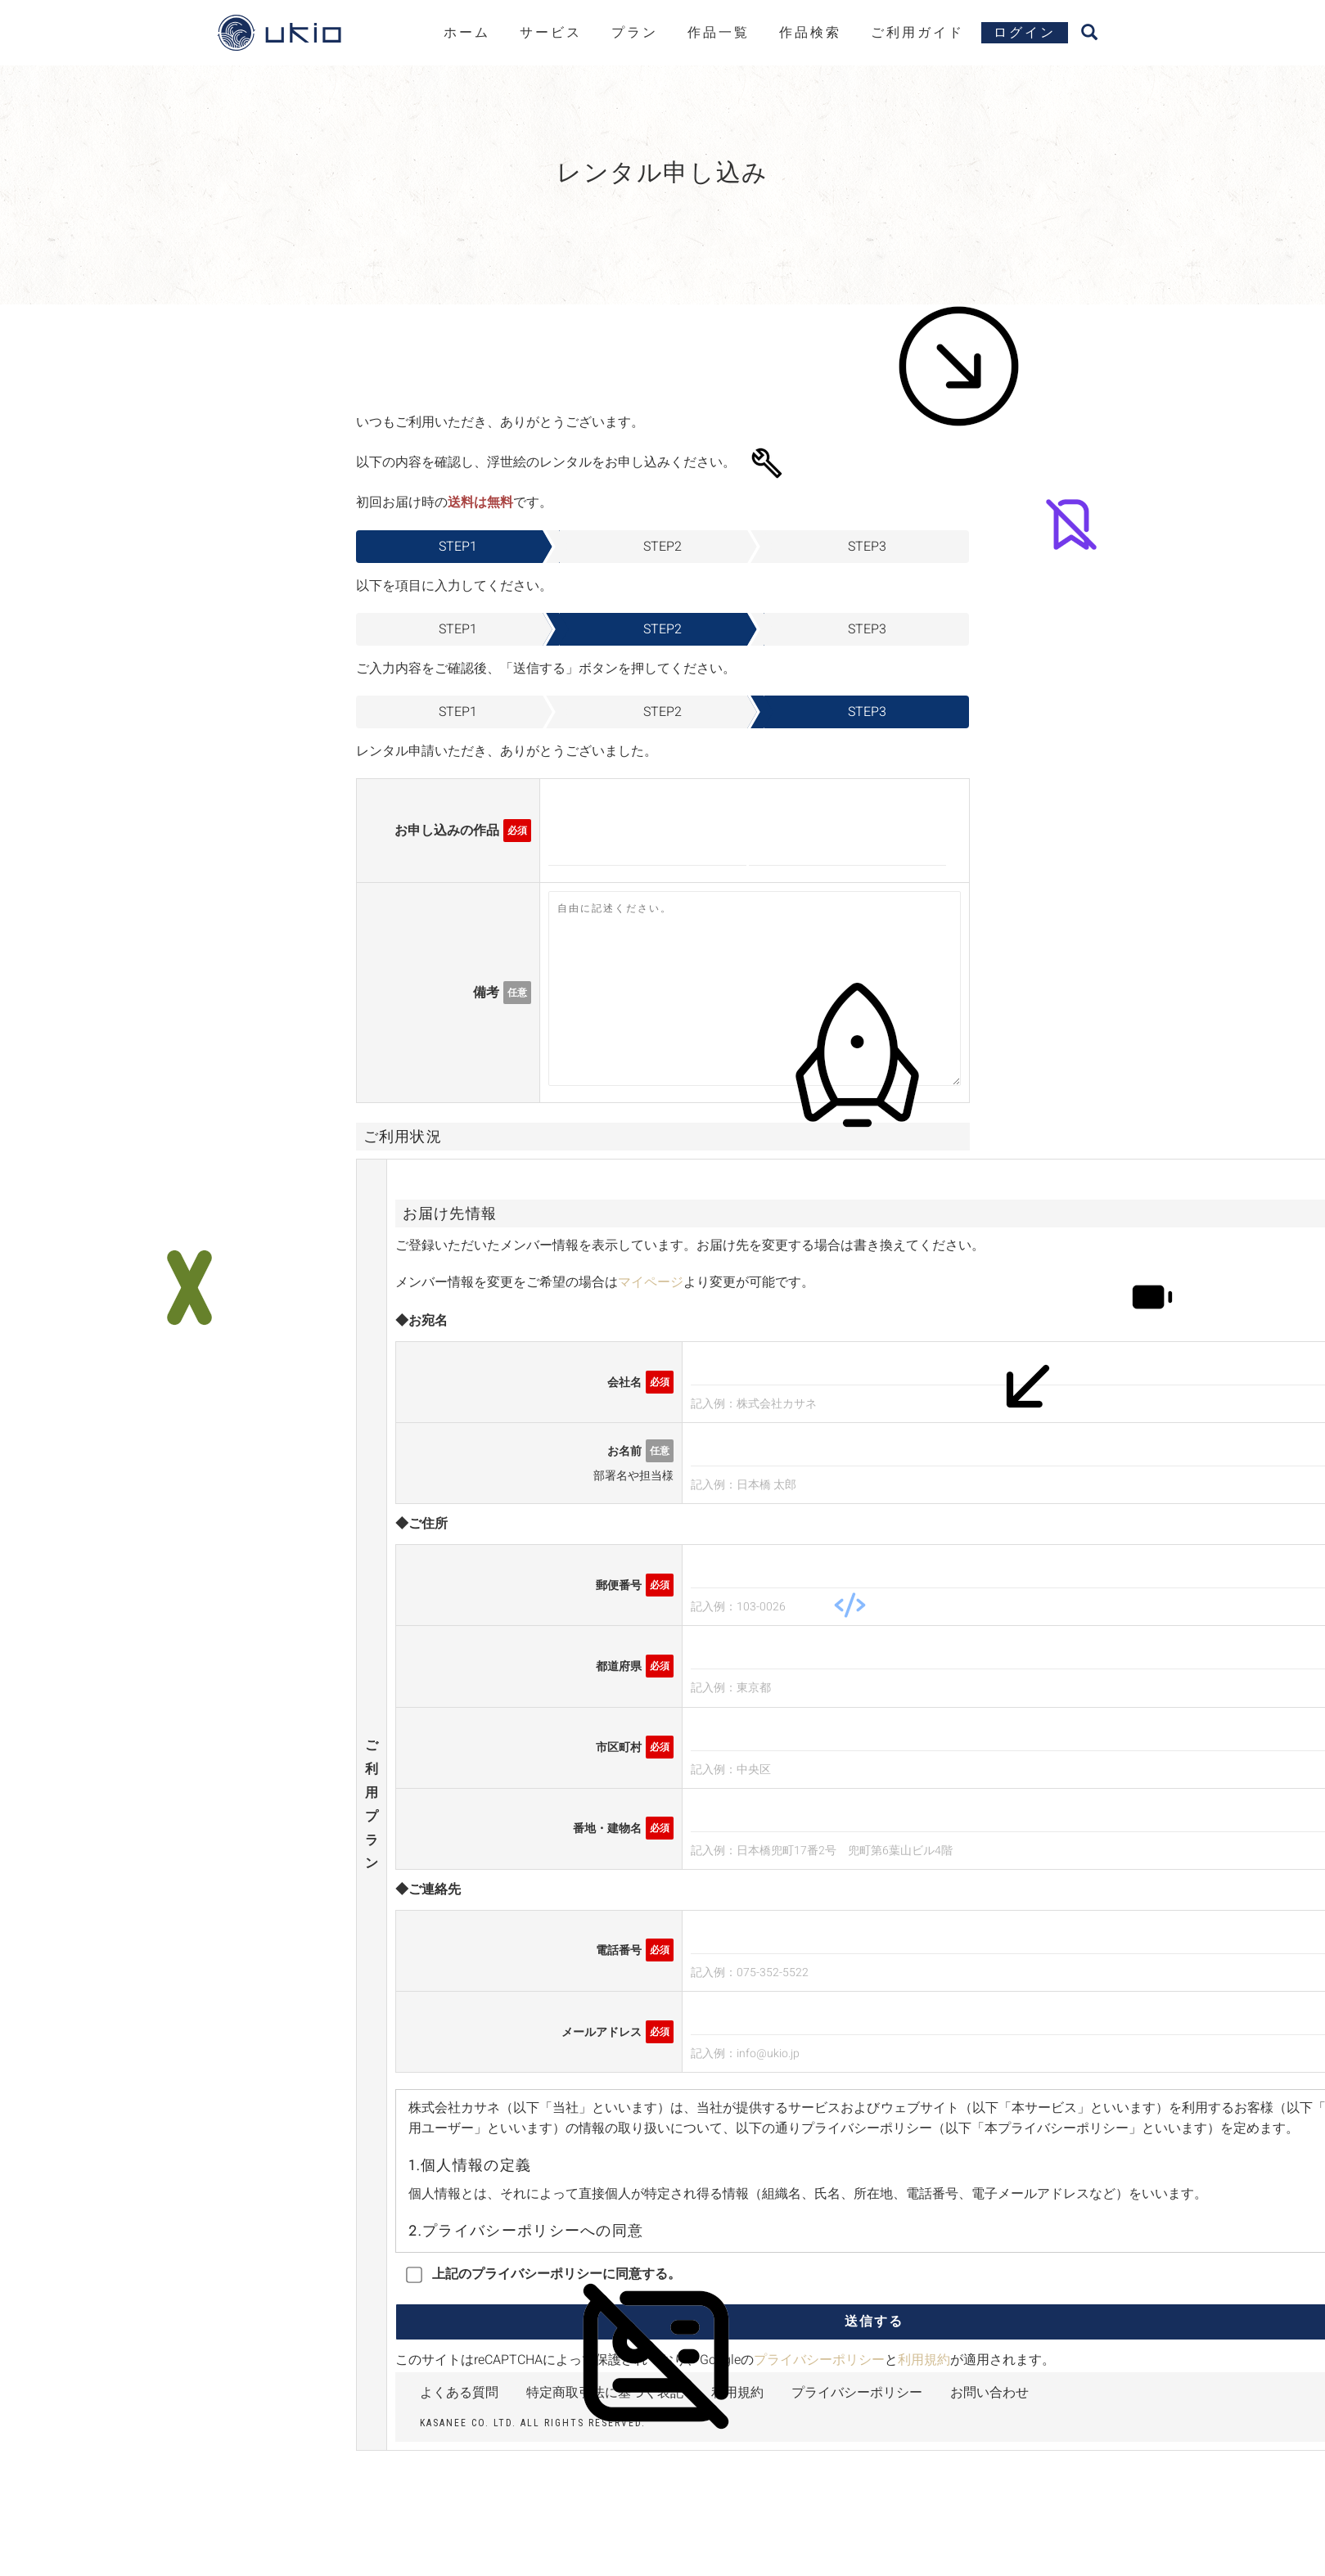  Describe the element at coordinates (656, 2356) in the screenshot. I see `disable identity verification` at that location.